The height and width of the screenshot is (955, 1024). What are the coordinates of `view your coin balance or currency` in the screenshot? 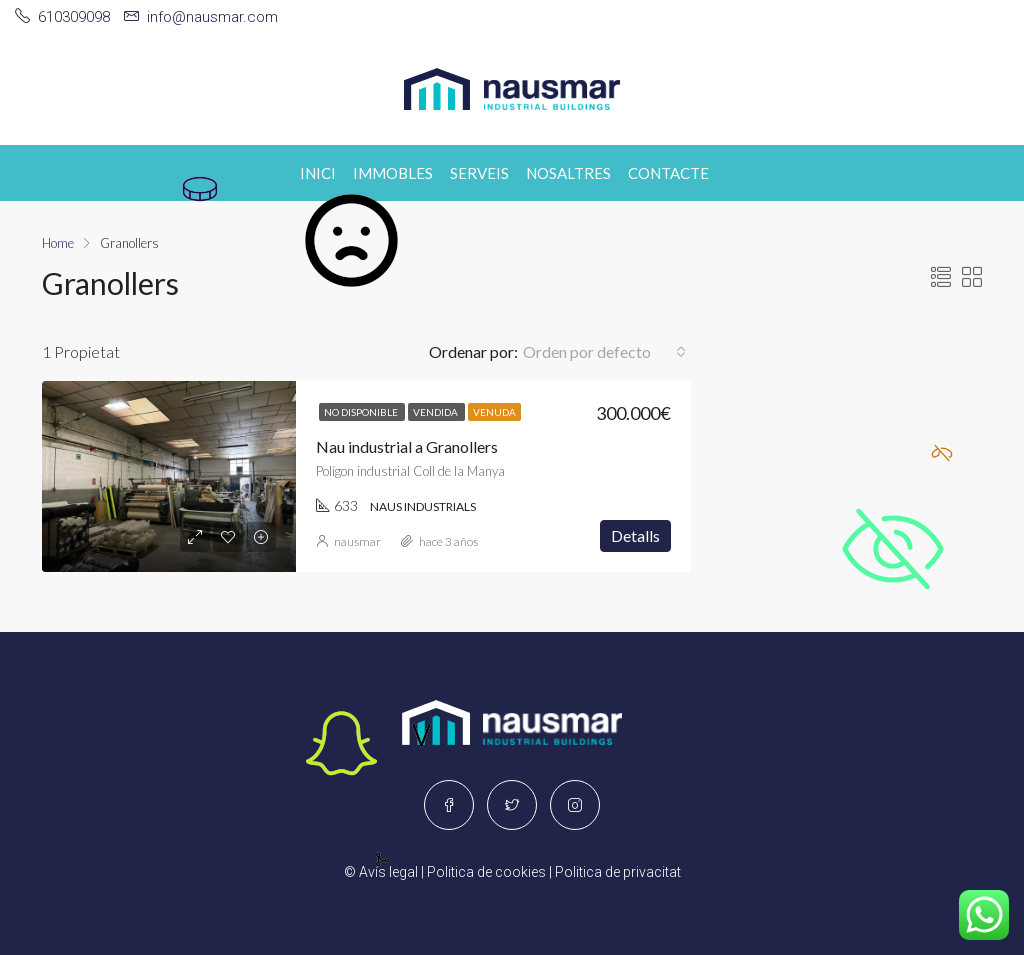 It's located at (200, 189).